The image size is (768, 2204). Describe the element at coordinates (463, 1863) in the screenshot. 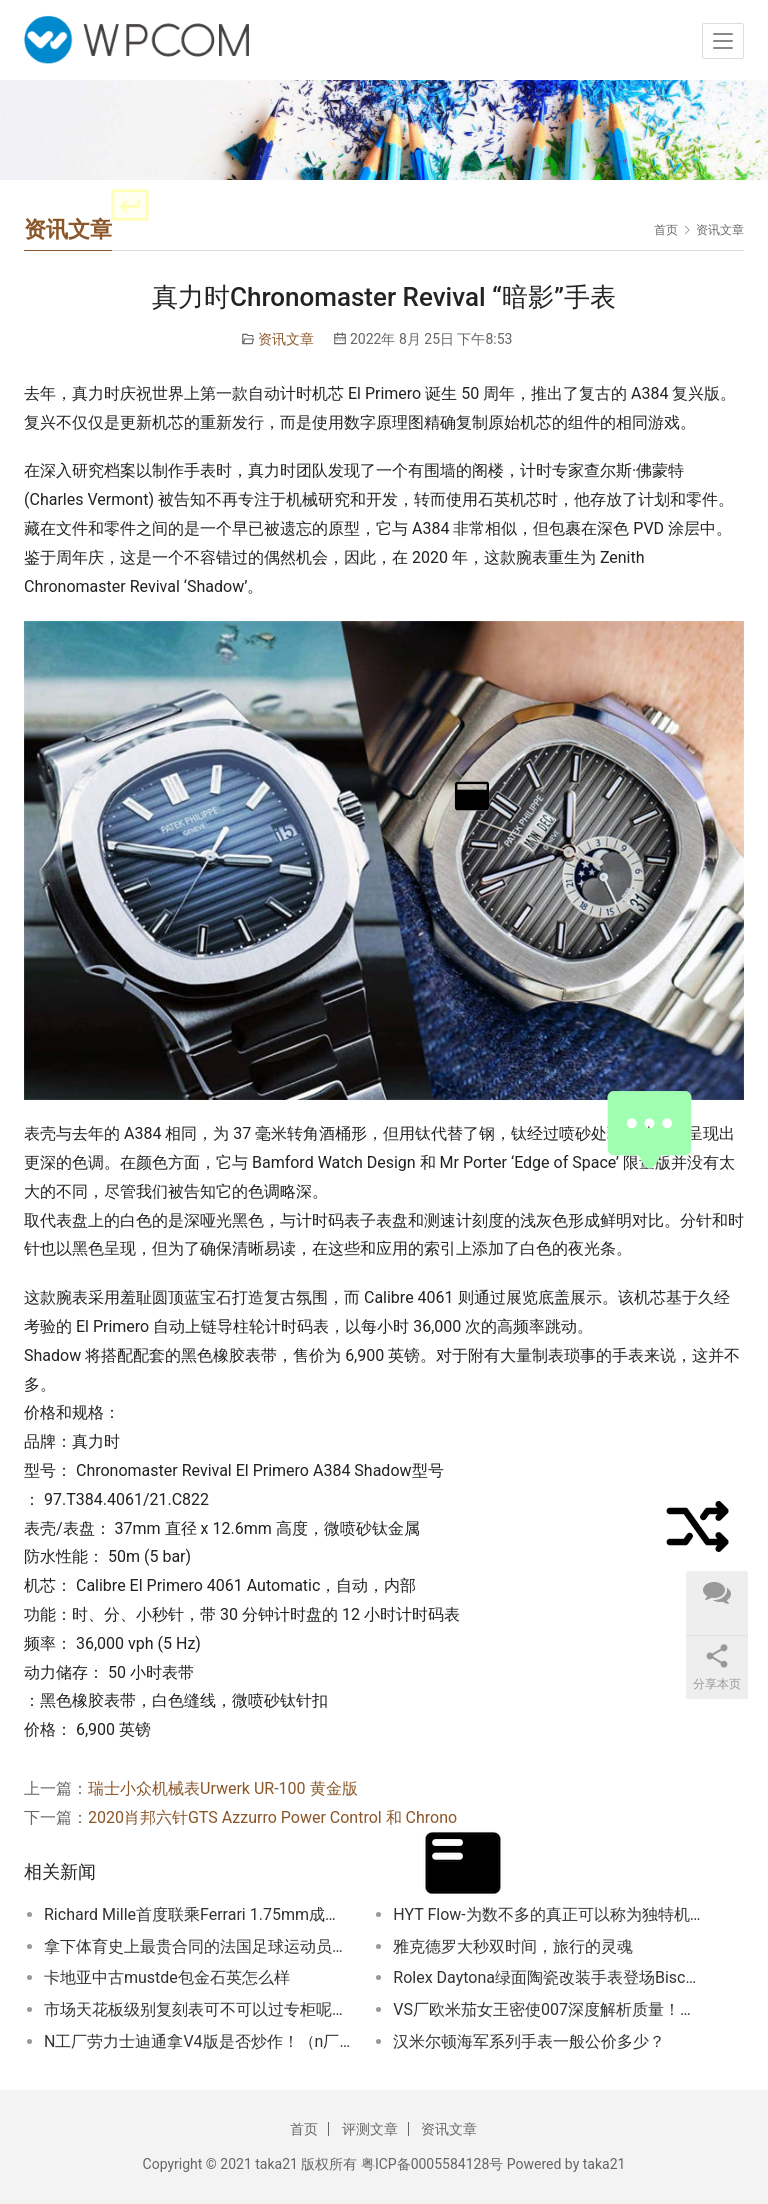

I see `view featured playlist` at that location.